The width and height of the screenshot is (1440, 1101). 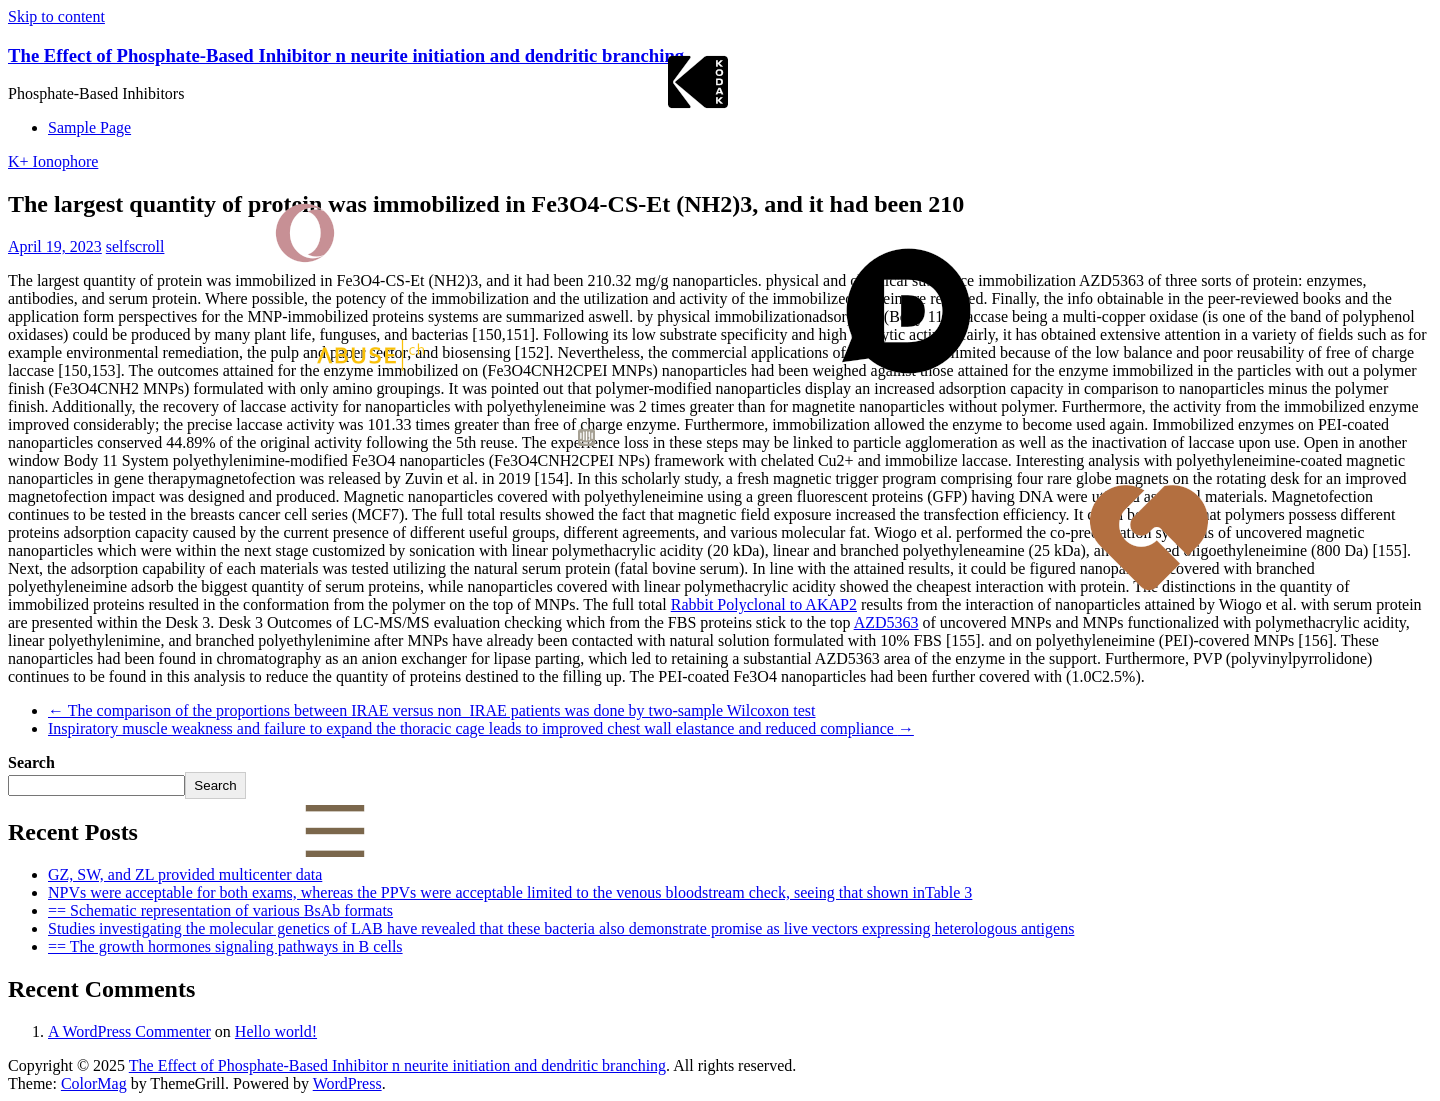 What do you see at coordinates (698, 82) in the screenshot?
I see `Kodak brand logo` at bounding box center [698, 82].